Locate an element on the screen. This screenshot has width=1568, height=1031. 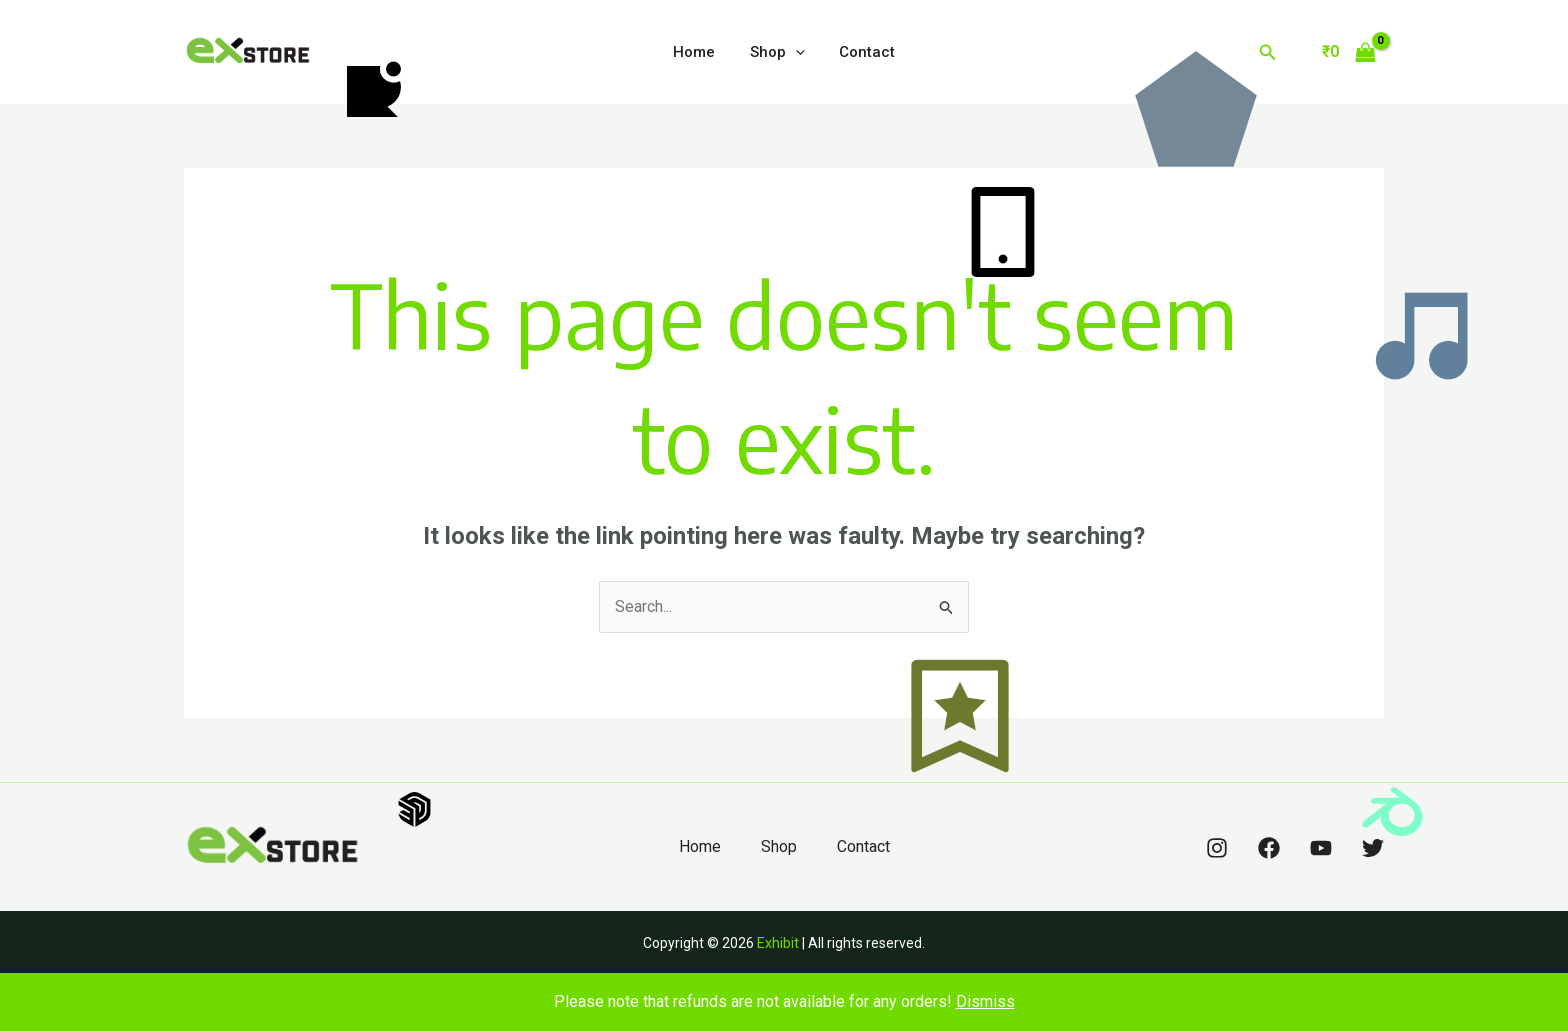
bookmark this item as a favorite is located at coordinates (960, 714).